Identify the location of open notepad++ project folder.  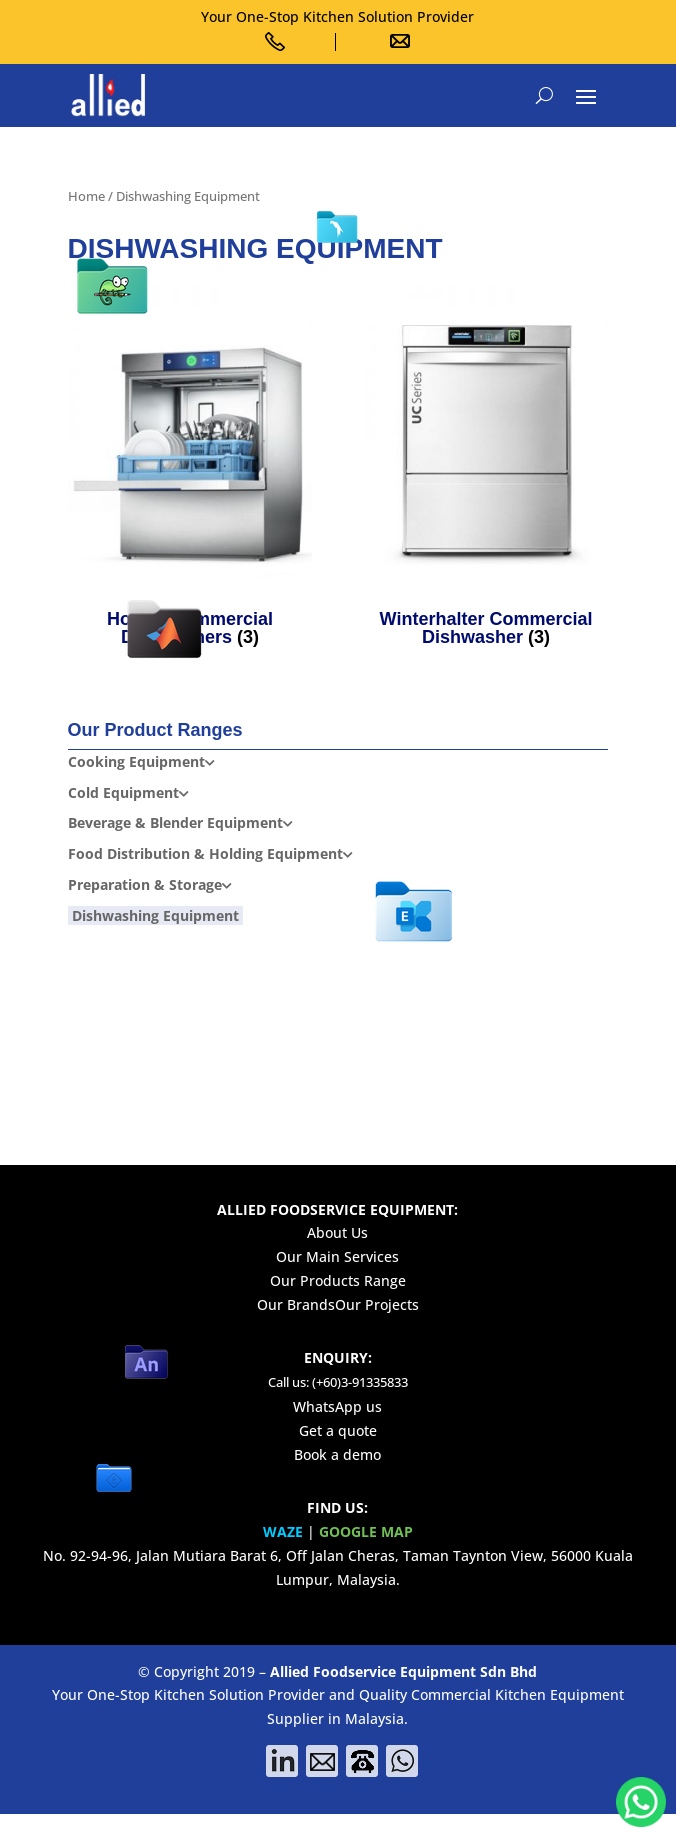
(112, 288).